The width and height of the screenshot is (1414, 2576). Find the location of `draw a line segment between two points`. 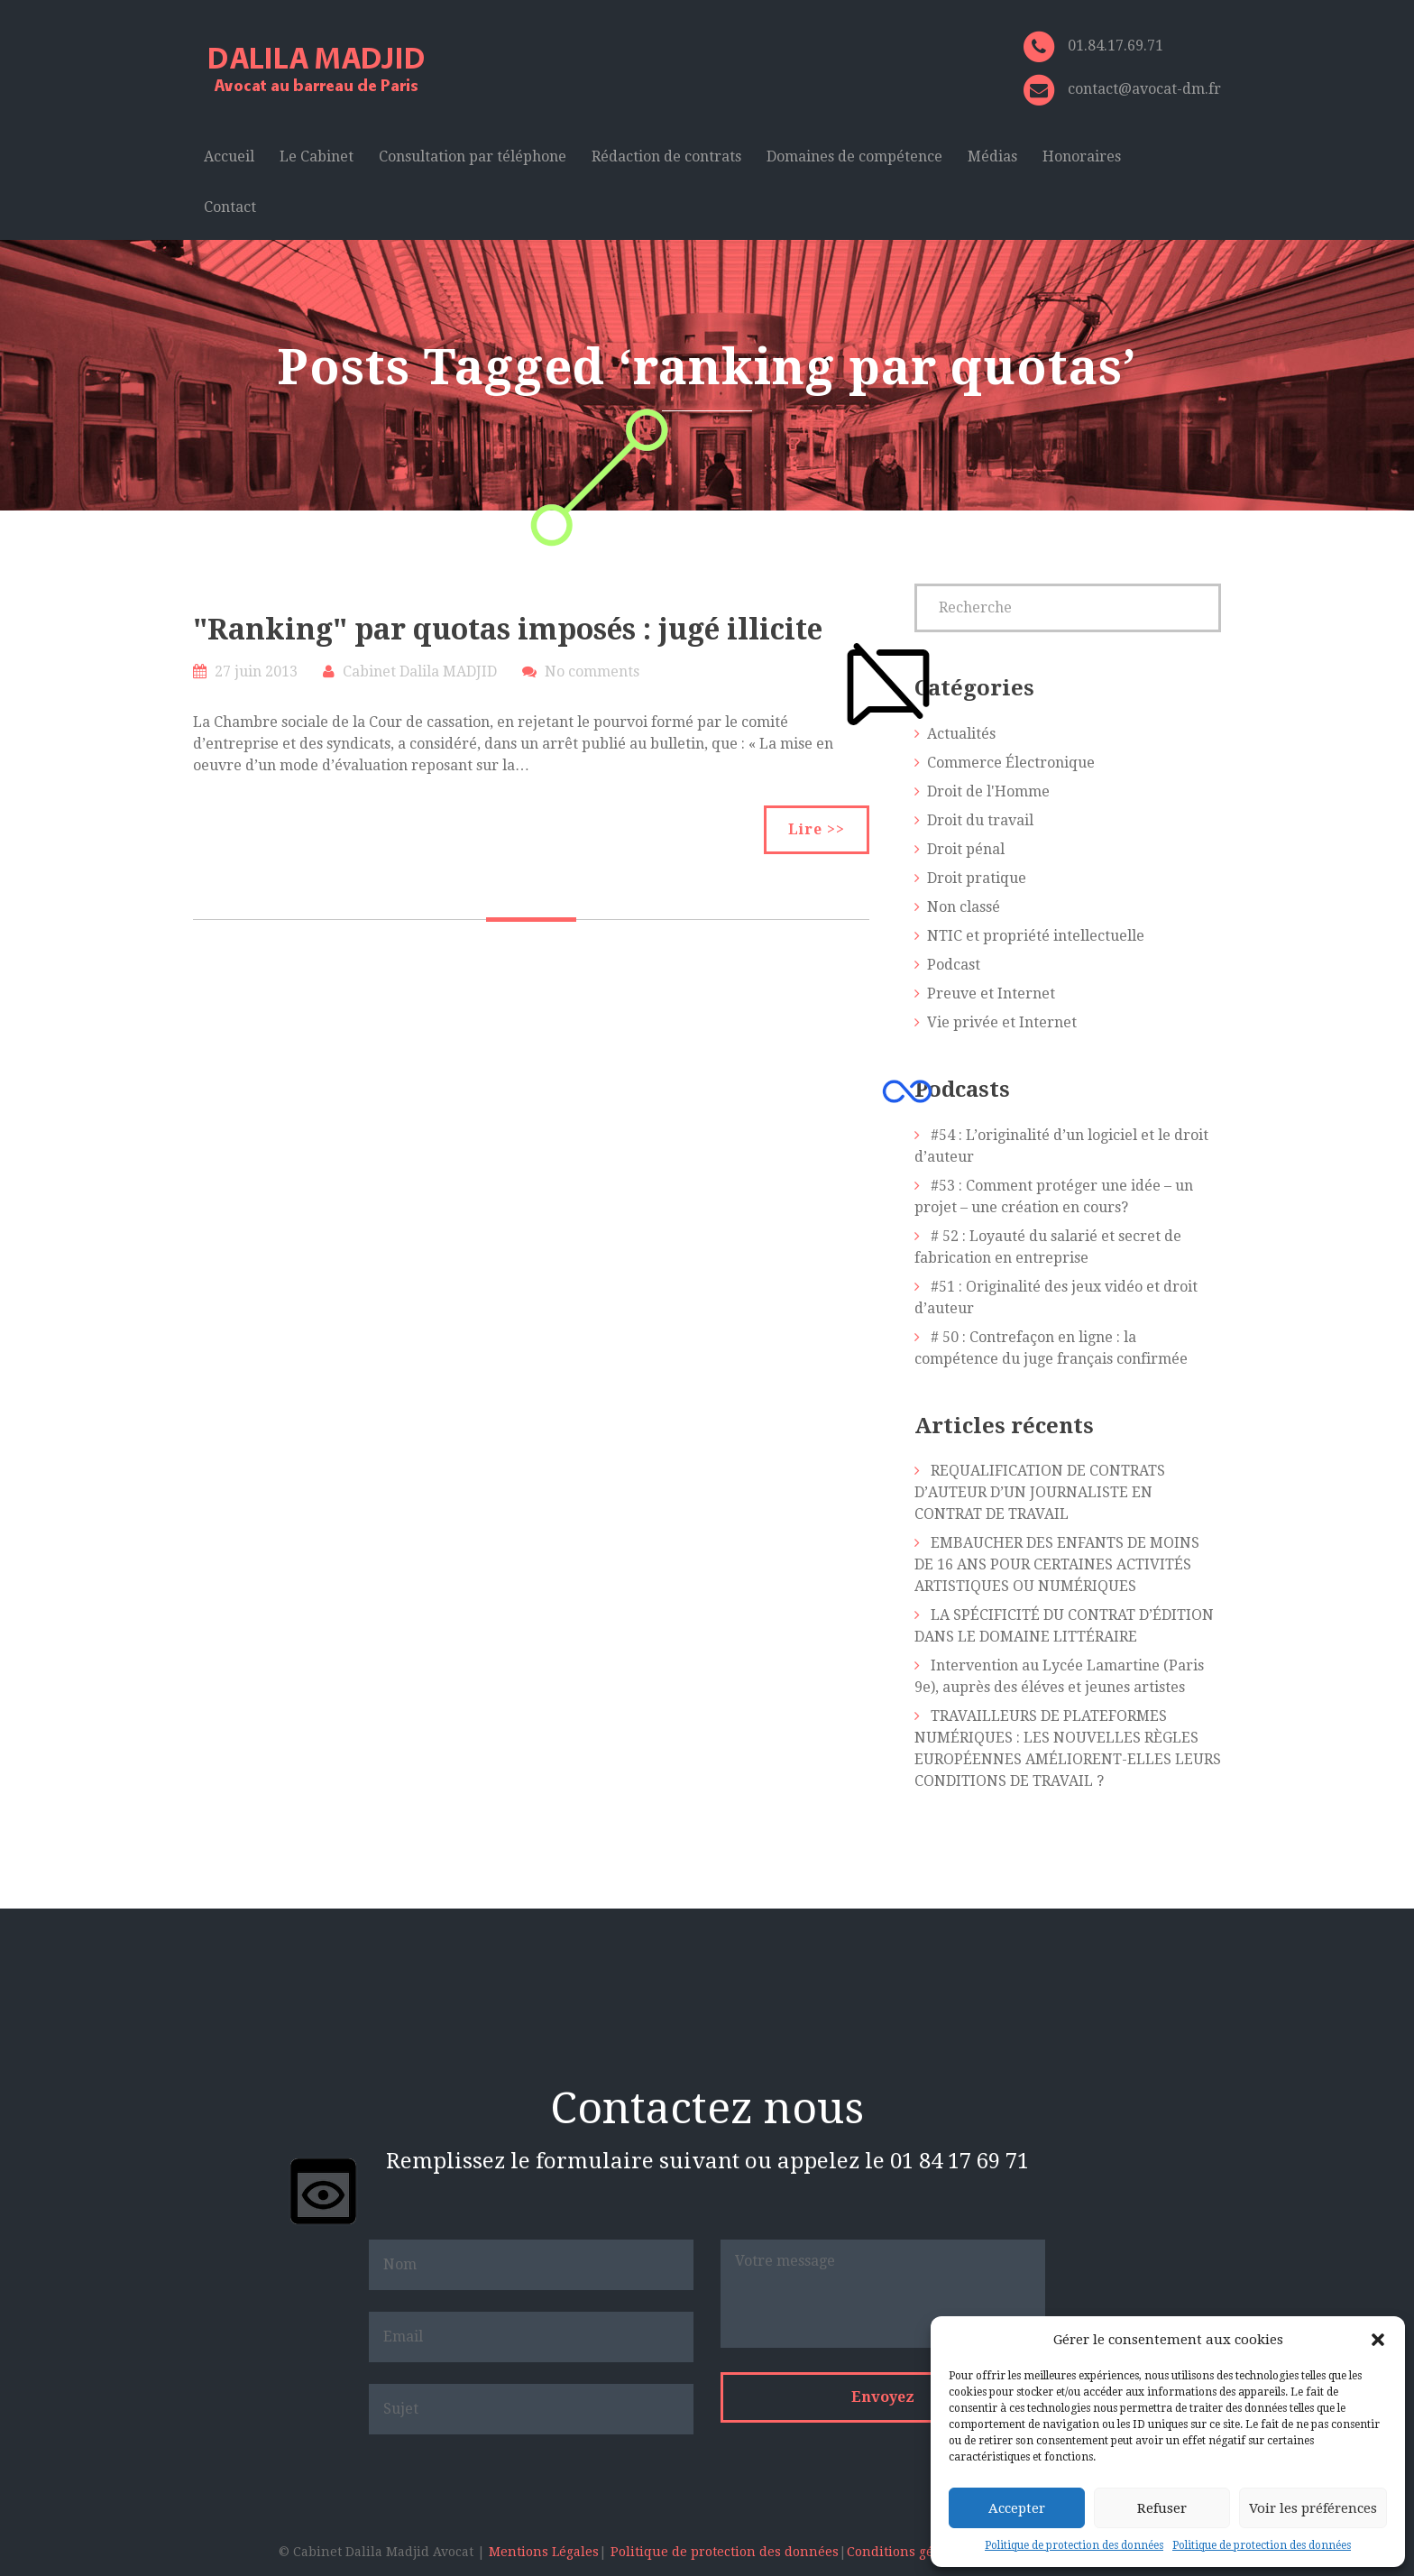

draw a line segment between two points is located at coordinates (599, 477).